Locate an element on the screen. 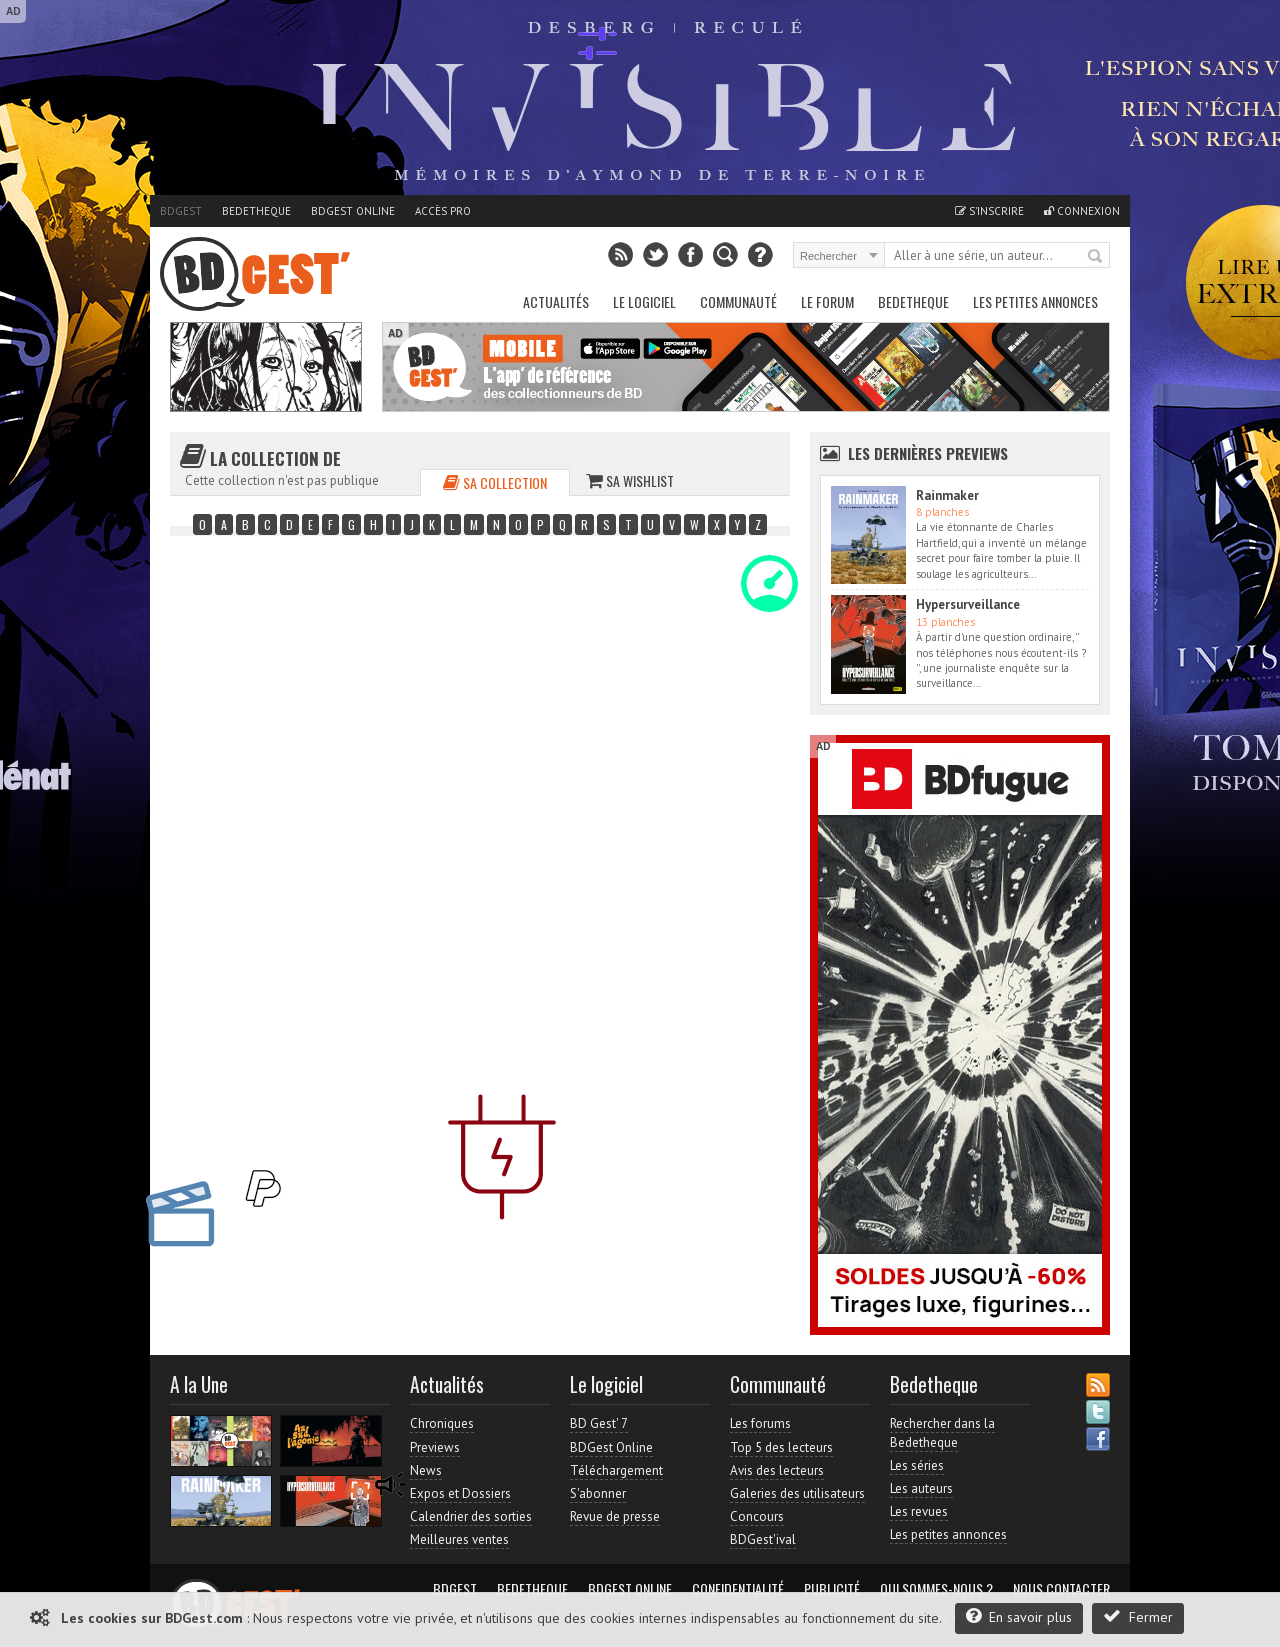  make an announcement or broadcast is located at coordinates (390, 1484).